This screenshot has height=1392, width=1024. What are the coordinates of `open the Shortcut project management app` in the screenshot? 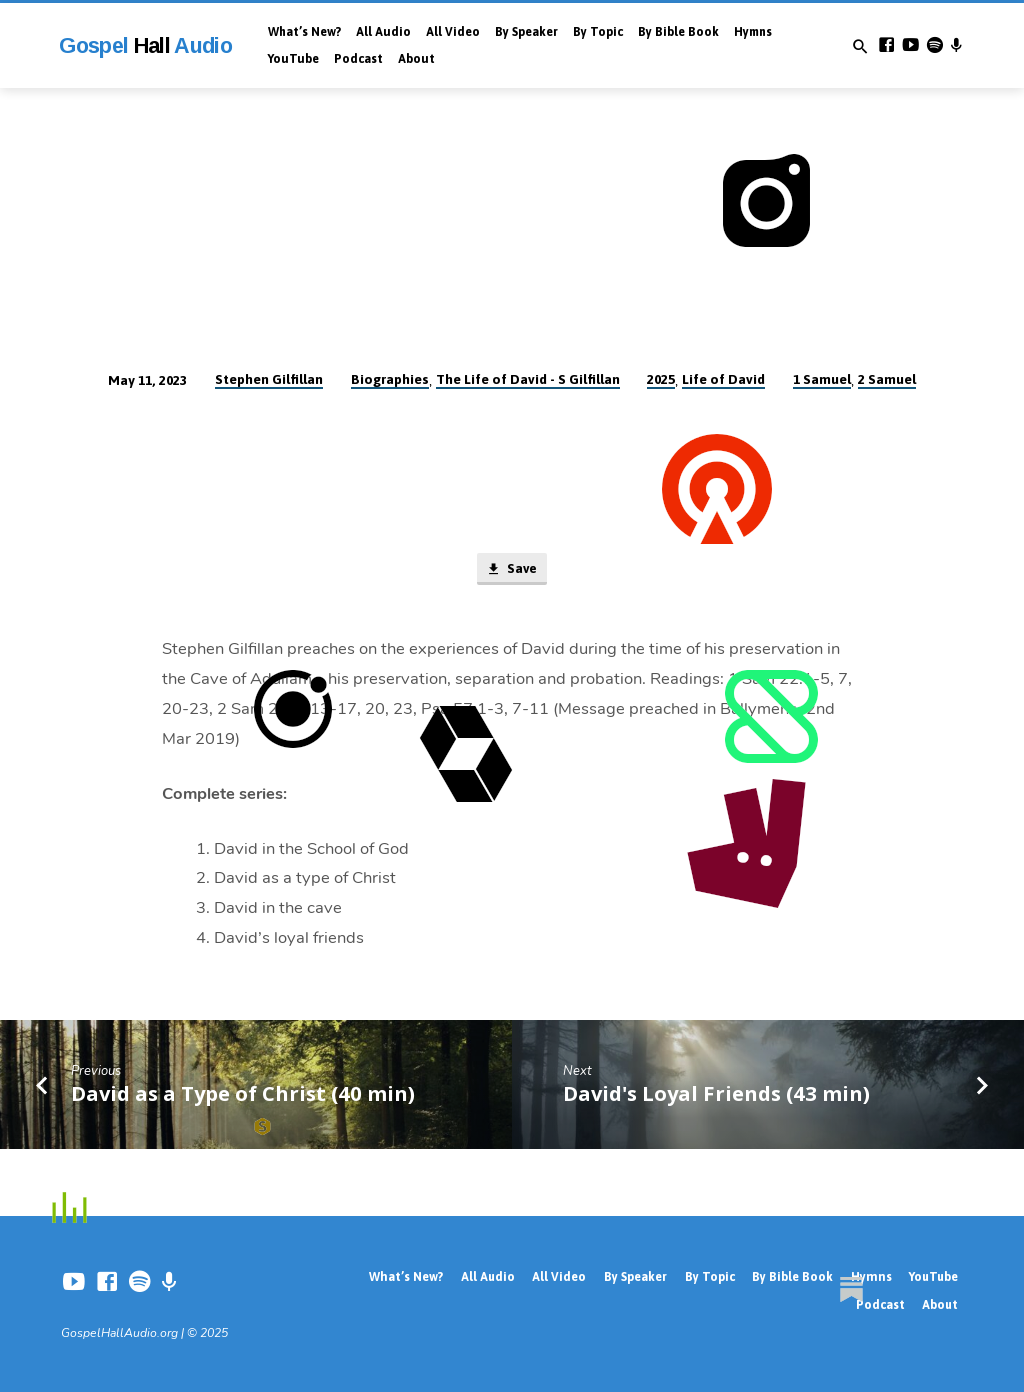 It's located at (771, 716).